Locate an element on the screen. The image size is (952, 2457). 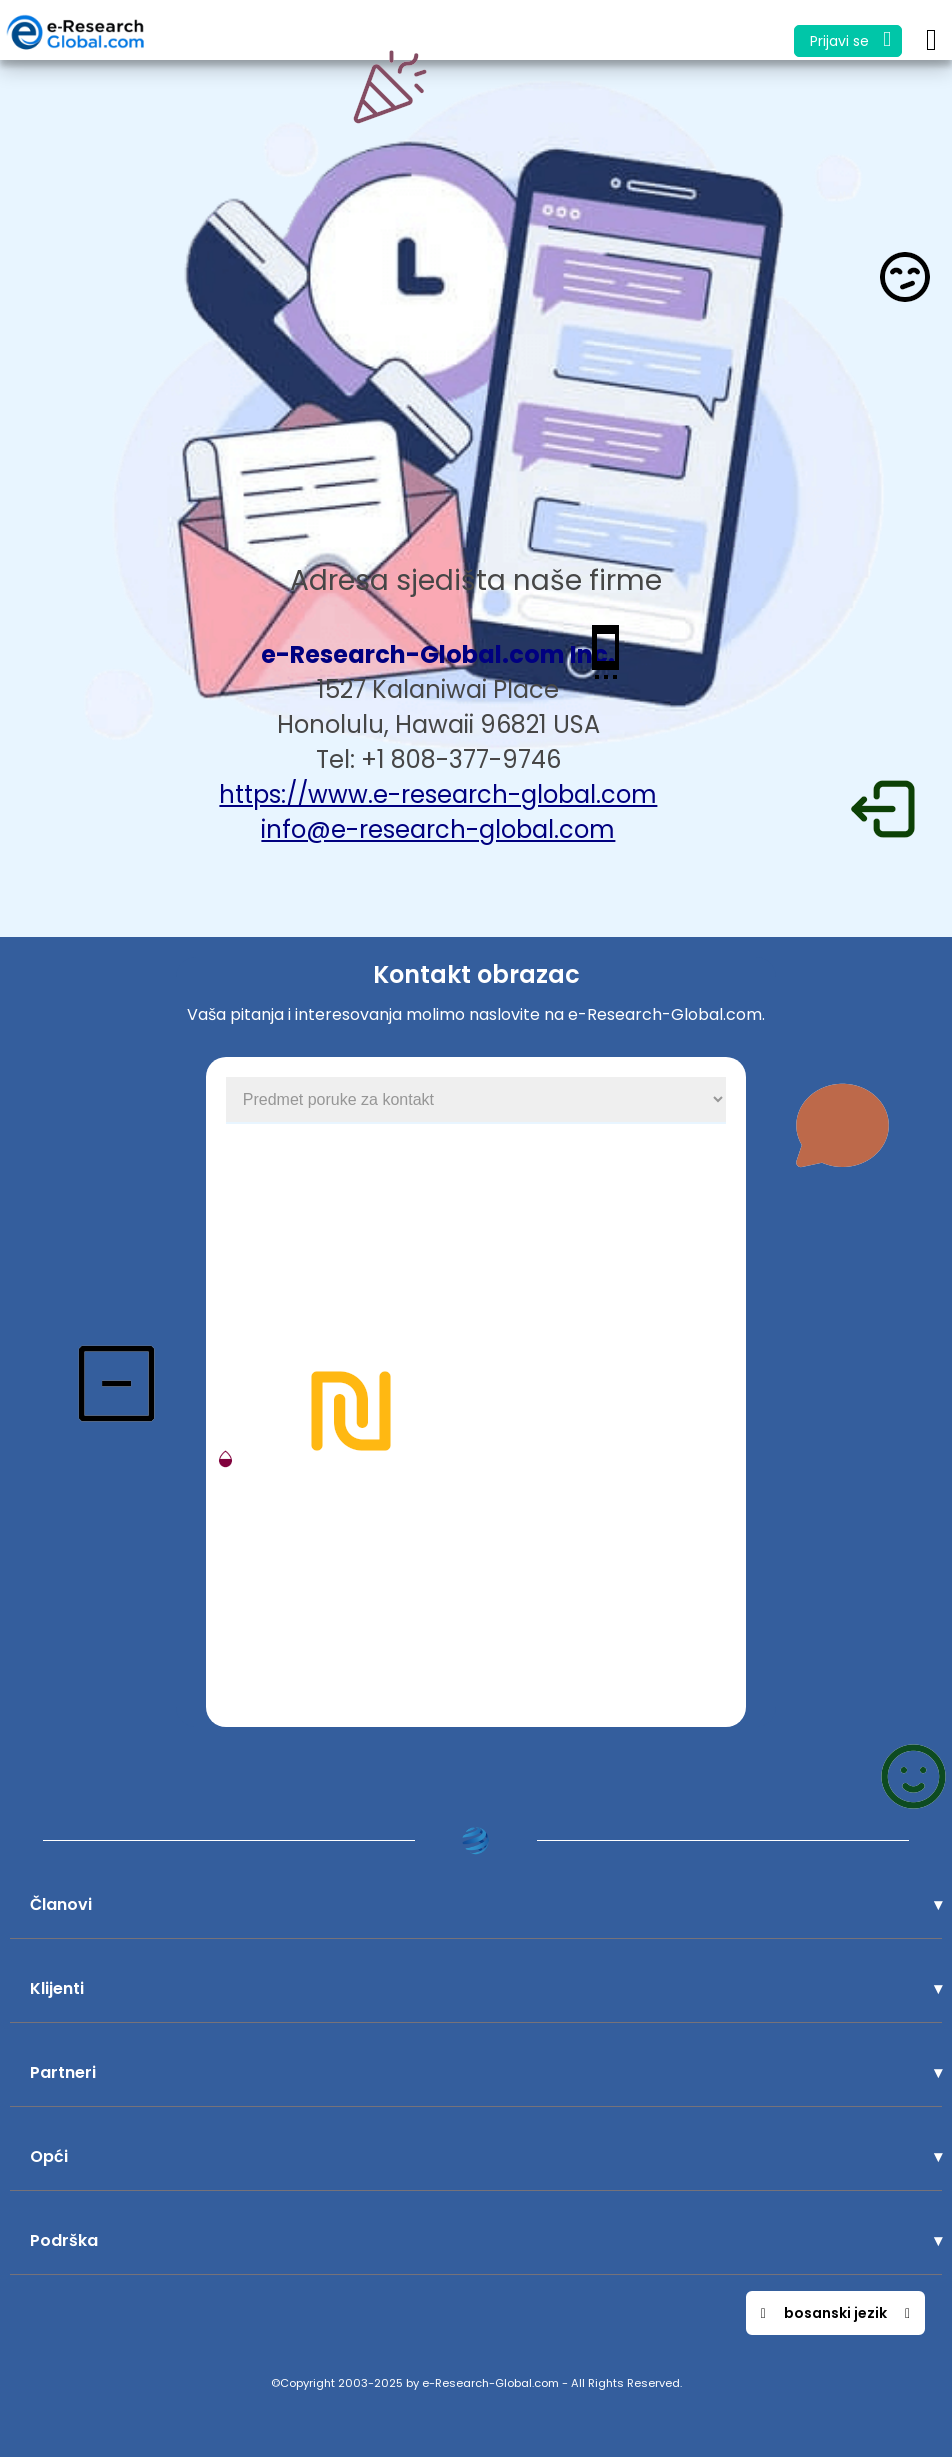
indicate dissatisfaction or negative feedback is located at coordinates (905, 277).